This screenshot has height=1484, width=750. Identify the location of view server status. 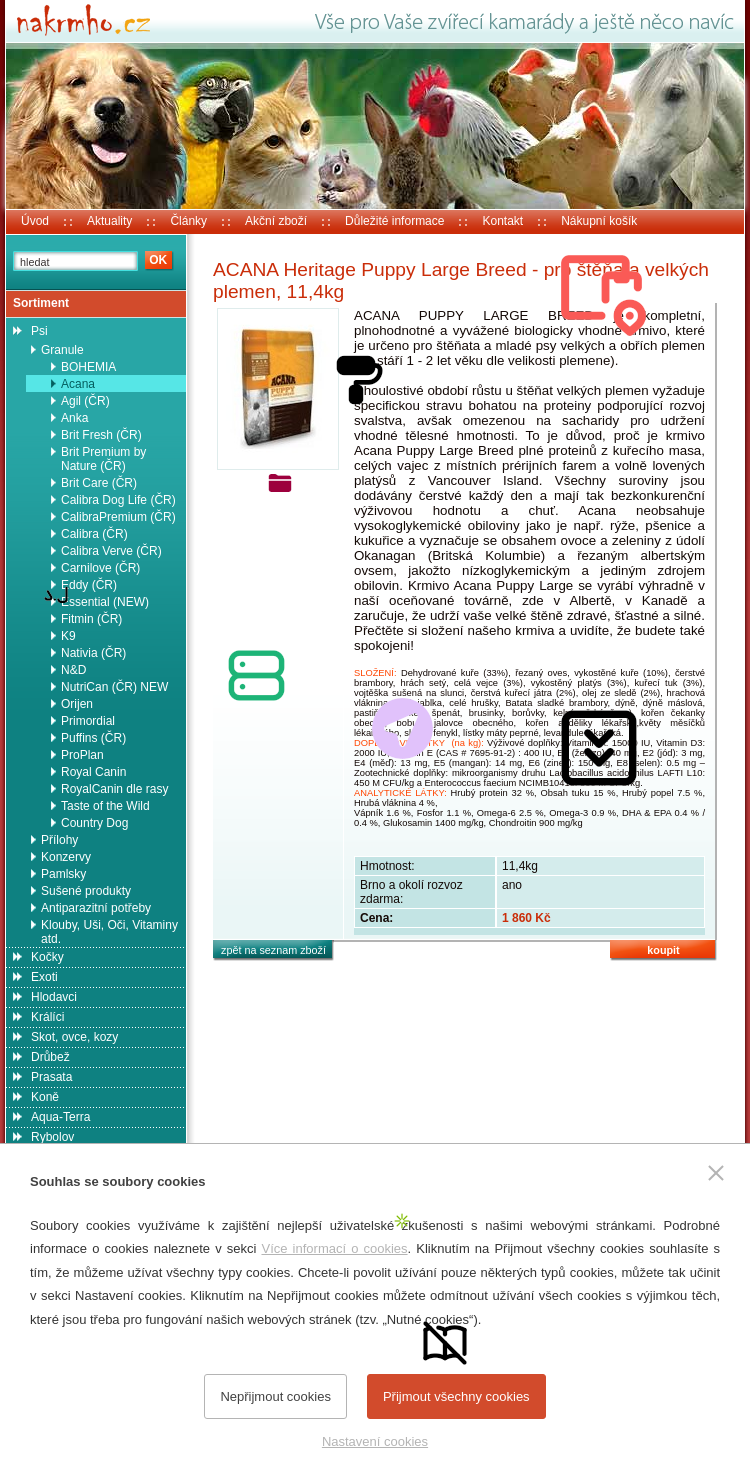
(256, 675).